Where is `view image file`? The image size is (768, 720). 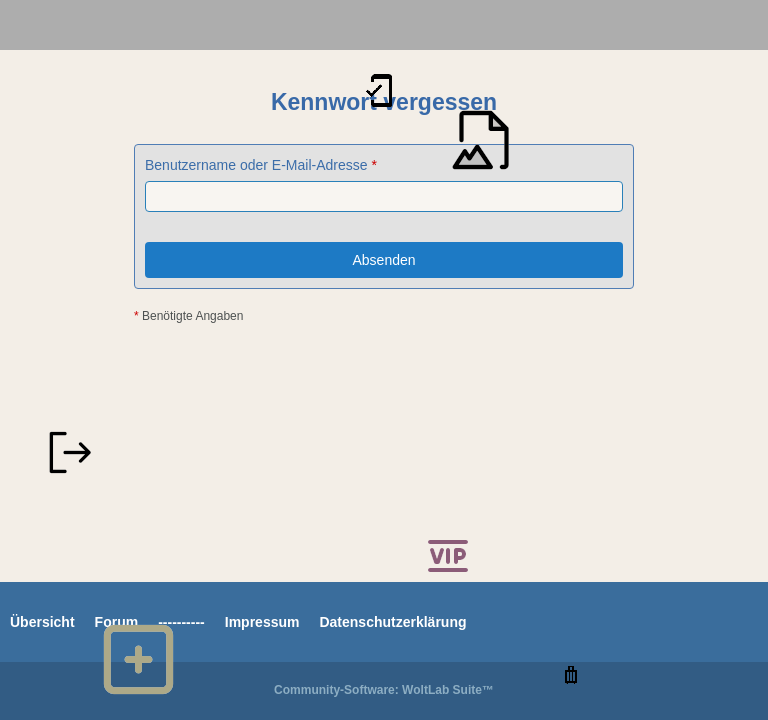 view image file is located at coordinates (484, 140).